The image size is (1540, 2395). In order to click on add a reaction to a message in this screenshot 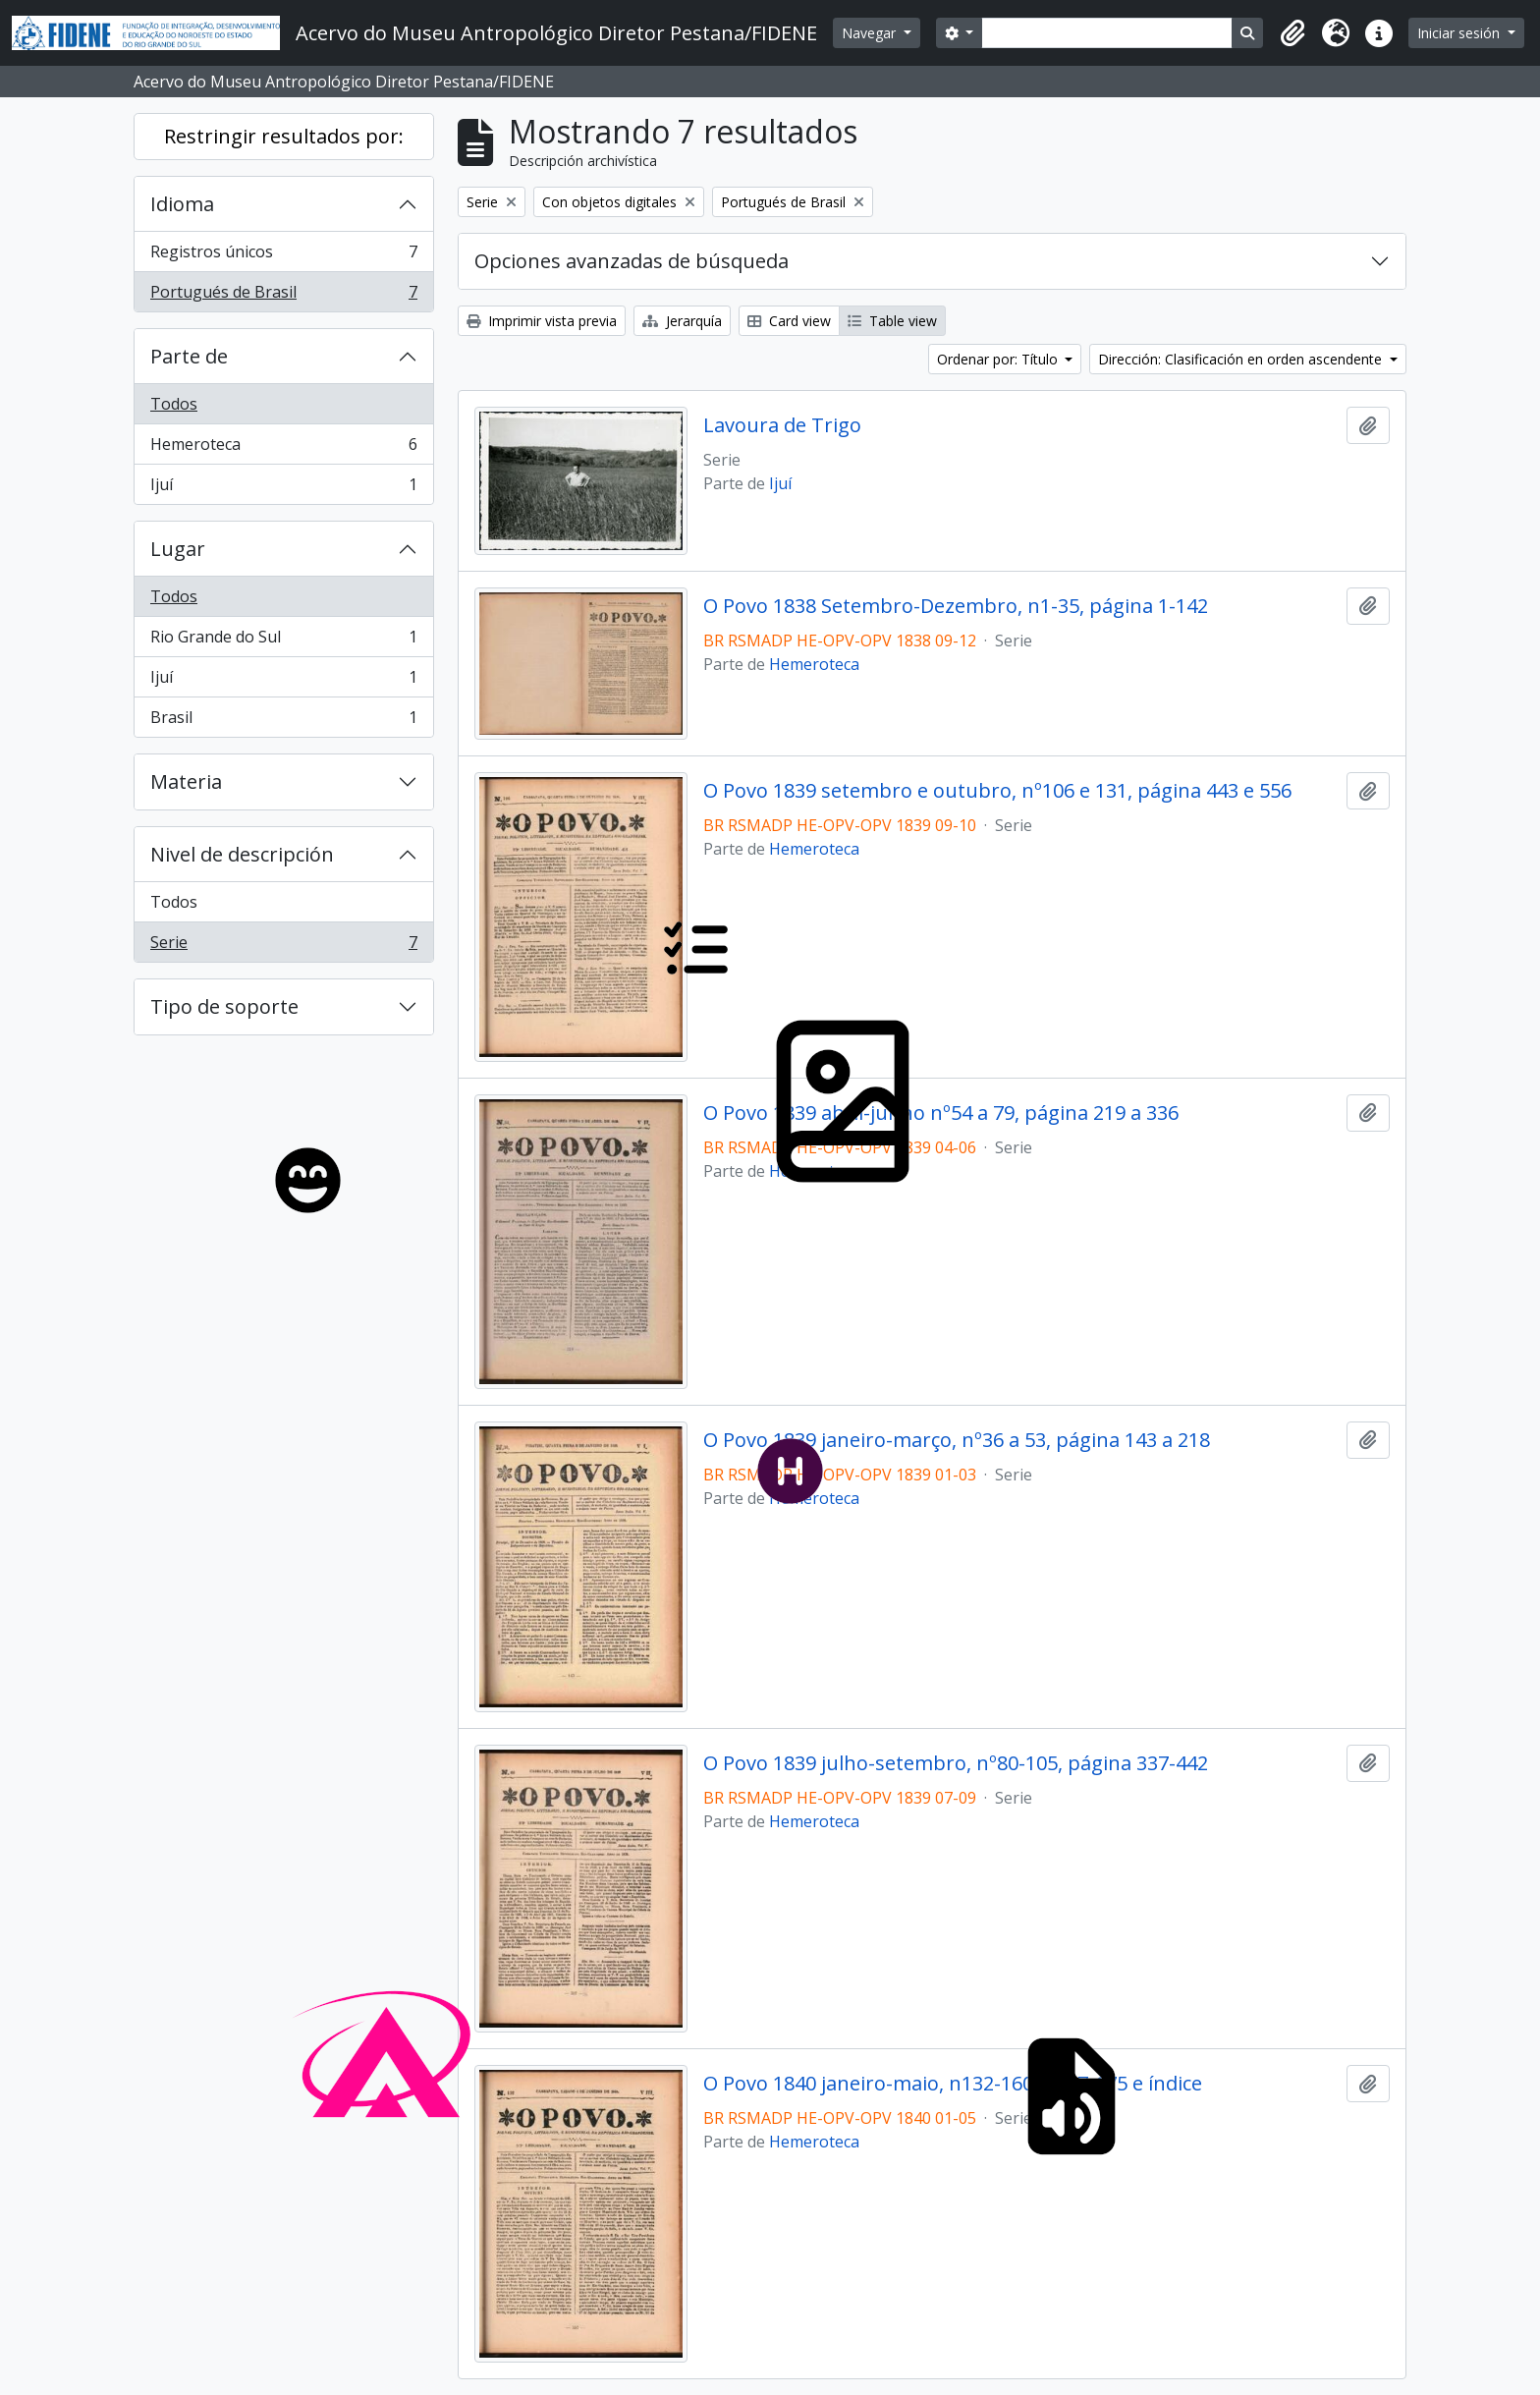, I will do `click(307, 1180)`.